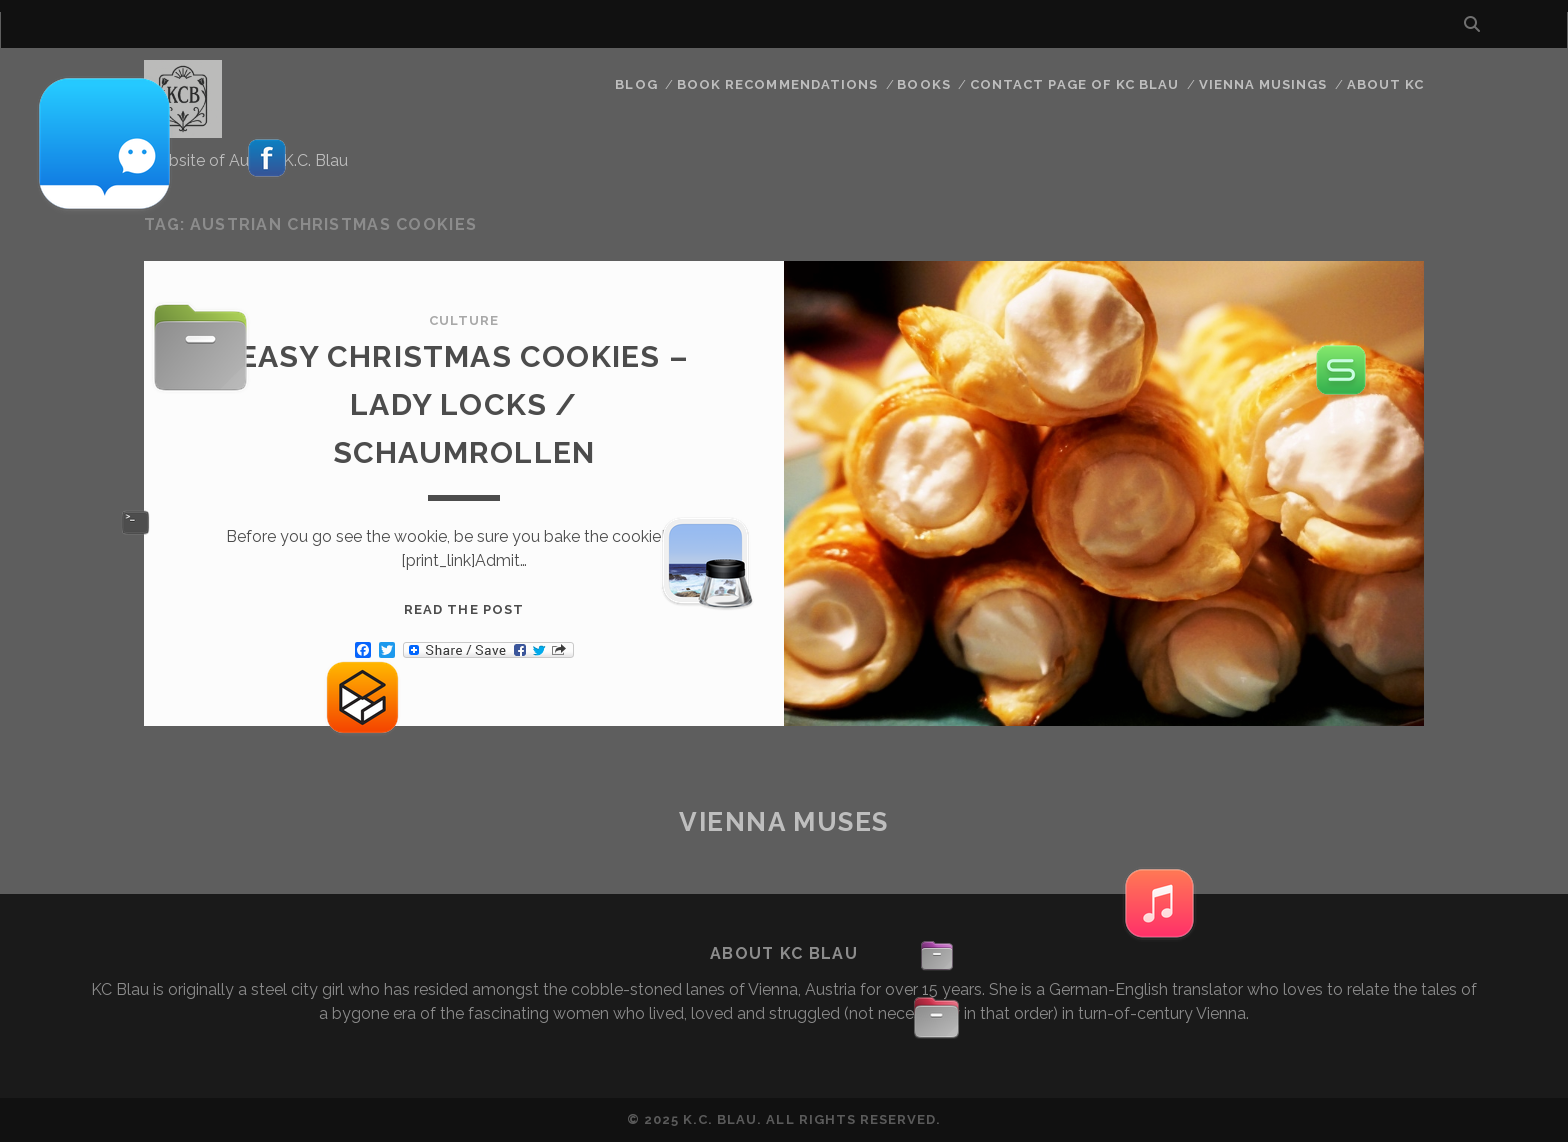 Image resolution: width=1568 pixels, height=1142 pixels. Describe the element at coordinates (135, 522) in the screenshot. I see `open the terminal application` at that location.